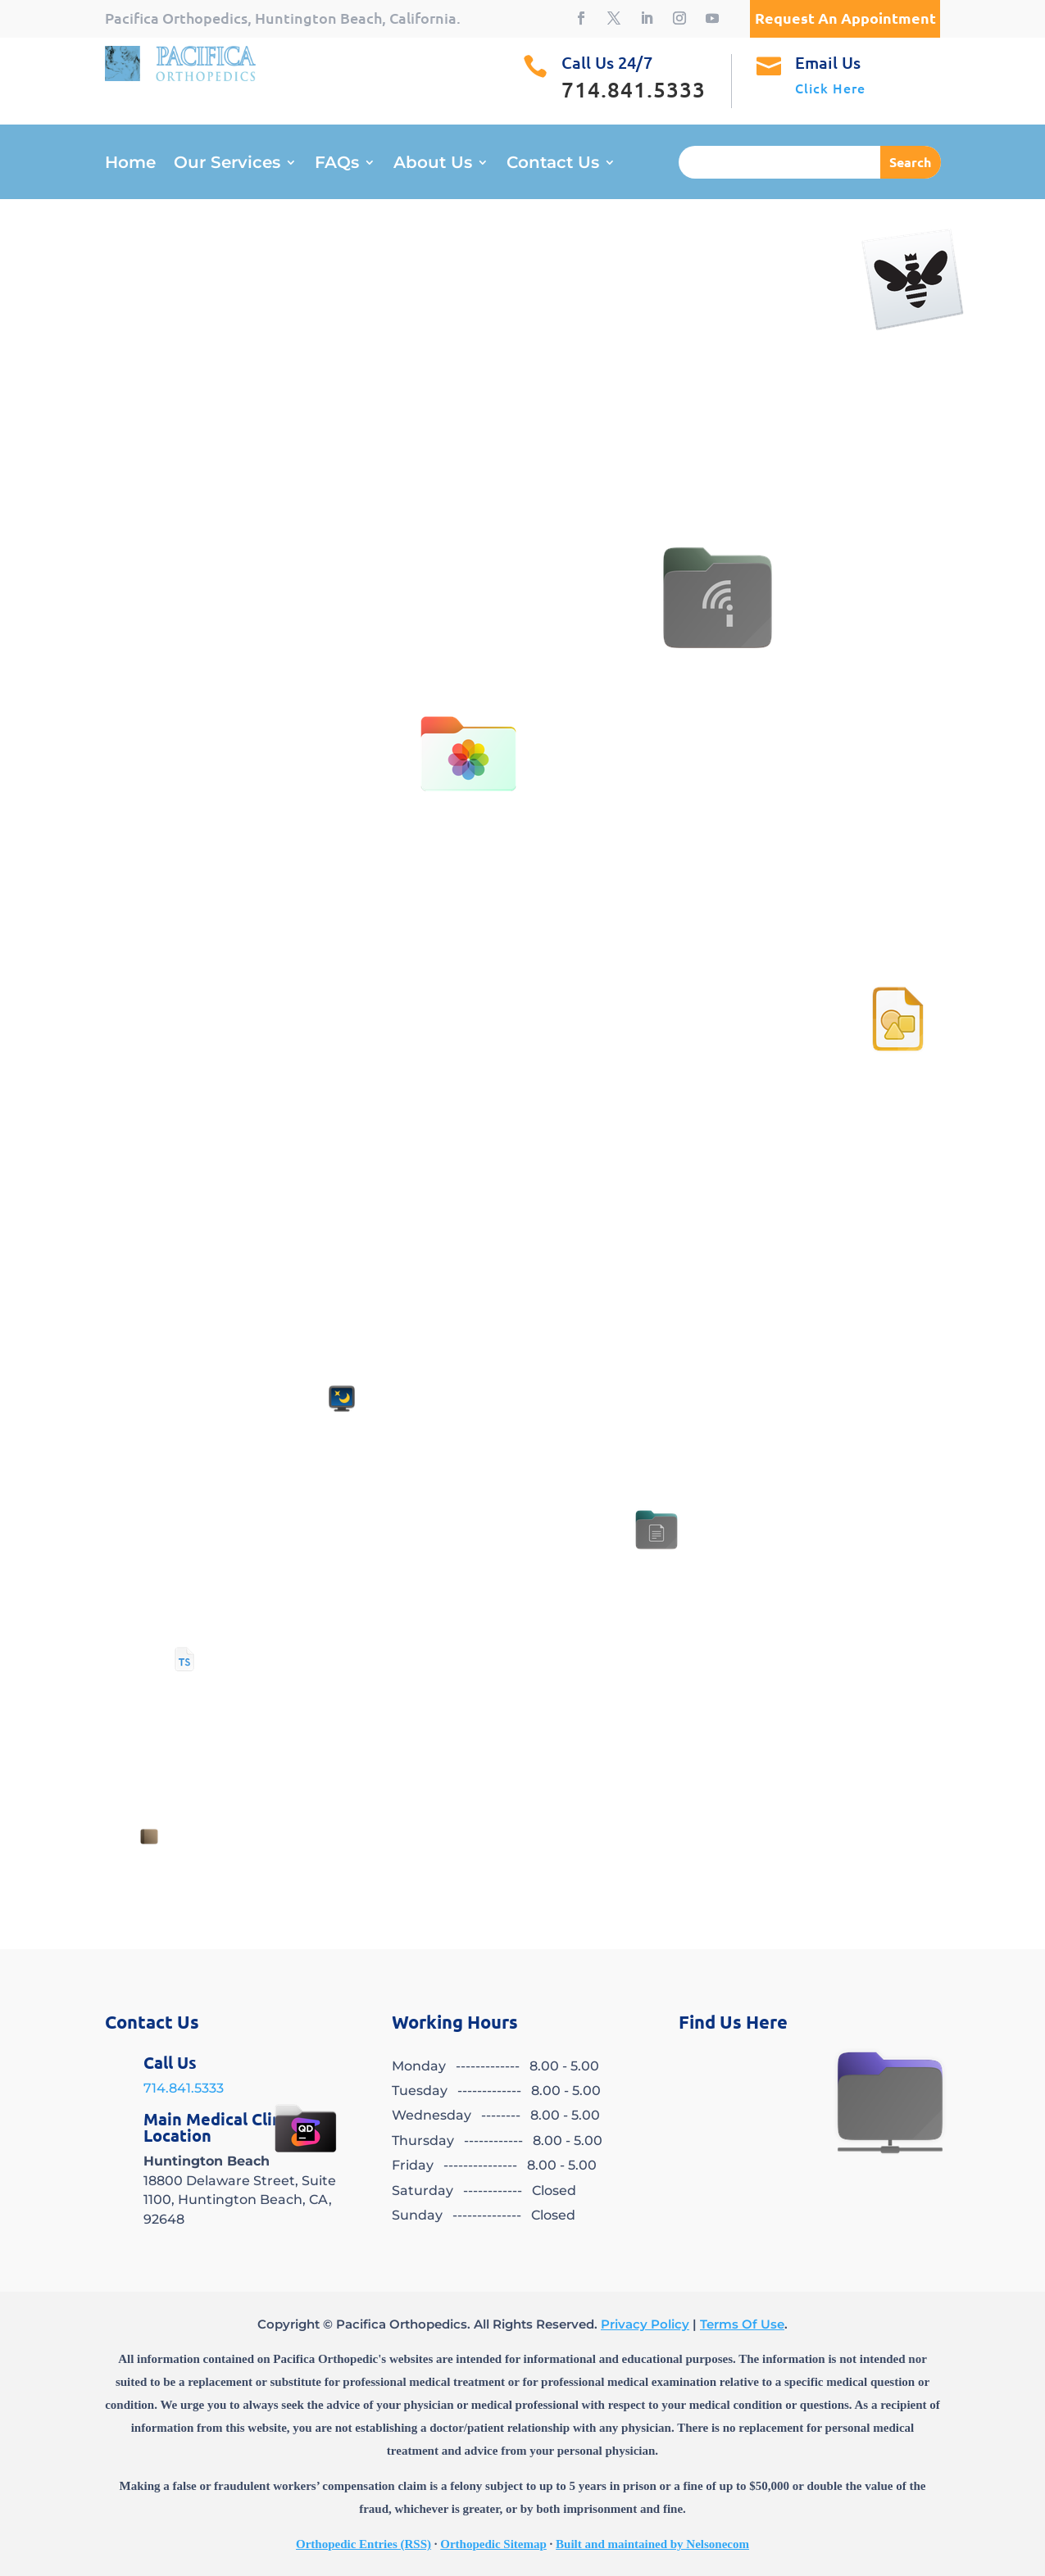 The height and width of the screenshot is (2576, 1045). What do you see at coordinates (305, 2129) in the screenshot?
I see `folder containing JetBrains Qodana project files` at bounding box center [305, 2129].